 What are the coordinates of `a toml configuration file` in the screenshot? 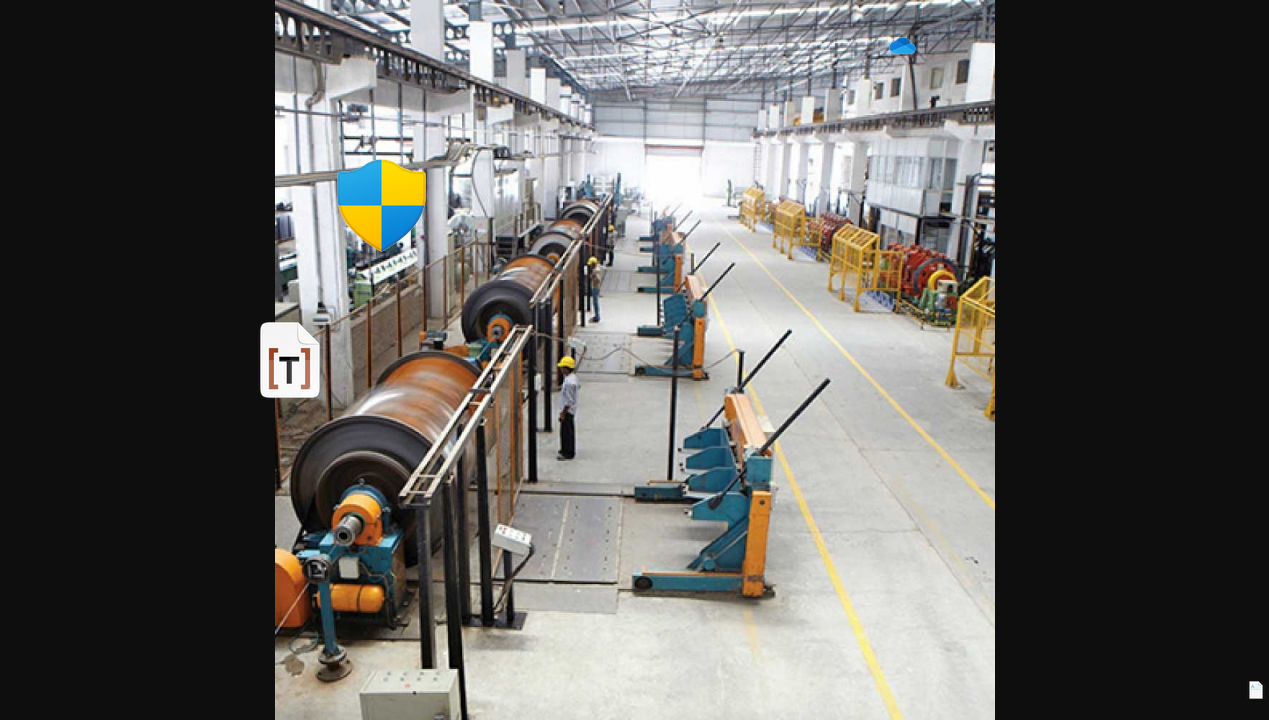 It's located at (290, 360).